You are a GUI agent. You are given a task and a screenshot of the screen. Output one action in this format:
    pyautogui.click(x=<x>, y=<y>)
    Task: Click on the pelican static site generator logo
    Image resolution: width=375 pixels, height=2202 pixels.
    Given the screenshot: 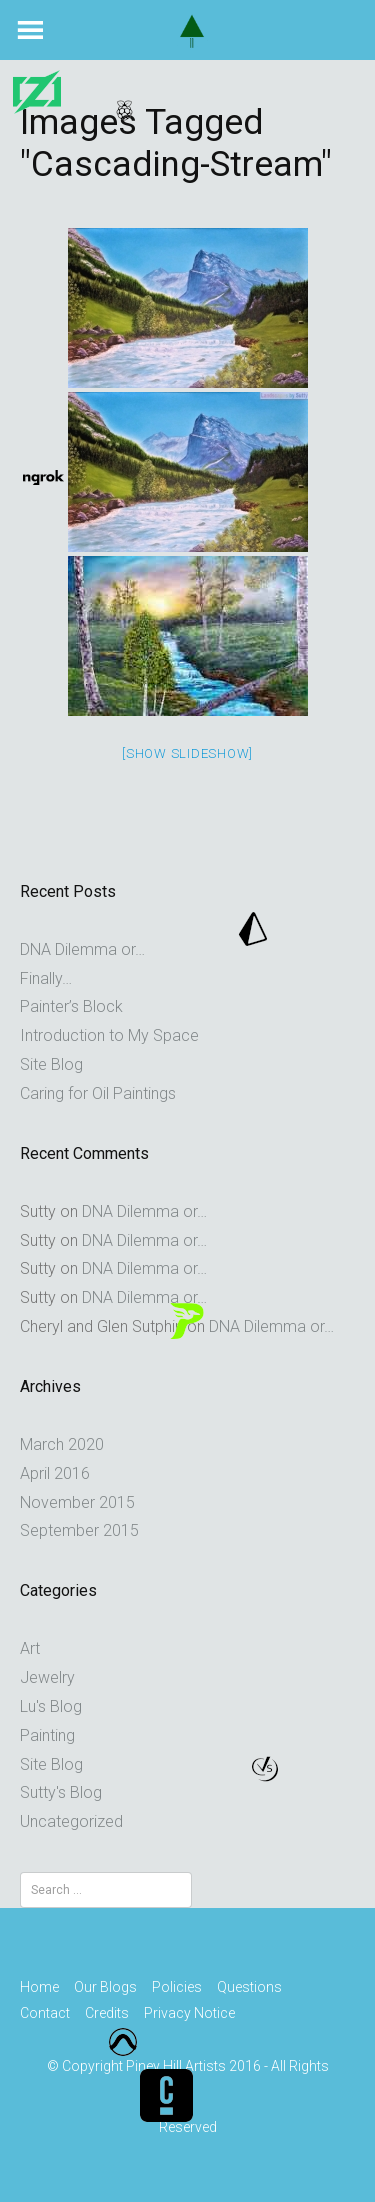 What is the action you would take?
    pyautogui.click(x=187, y=1321)
    